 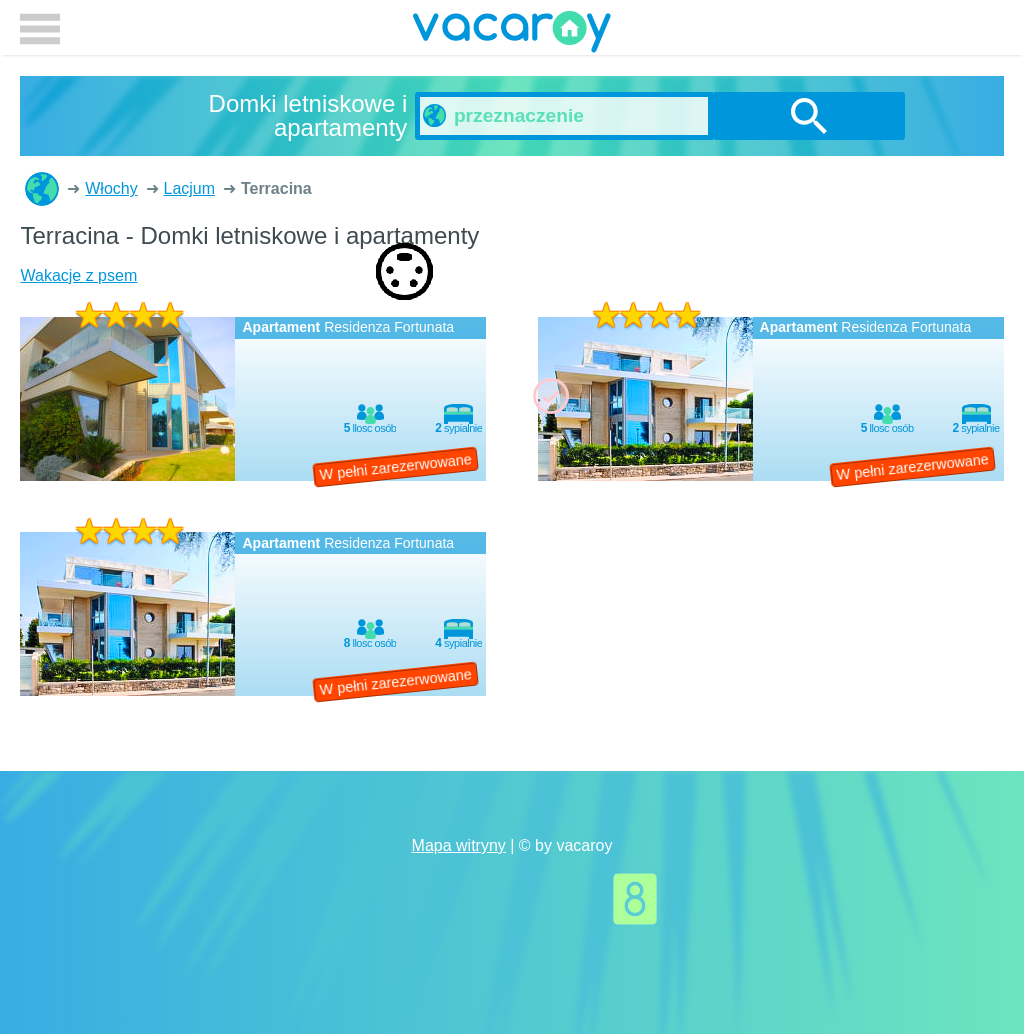 I want to click on indicates successful completion of an action, so click(x=551, y=396).